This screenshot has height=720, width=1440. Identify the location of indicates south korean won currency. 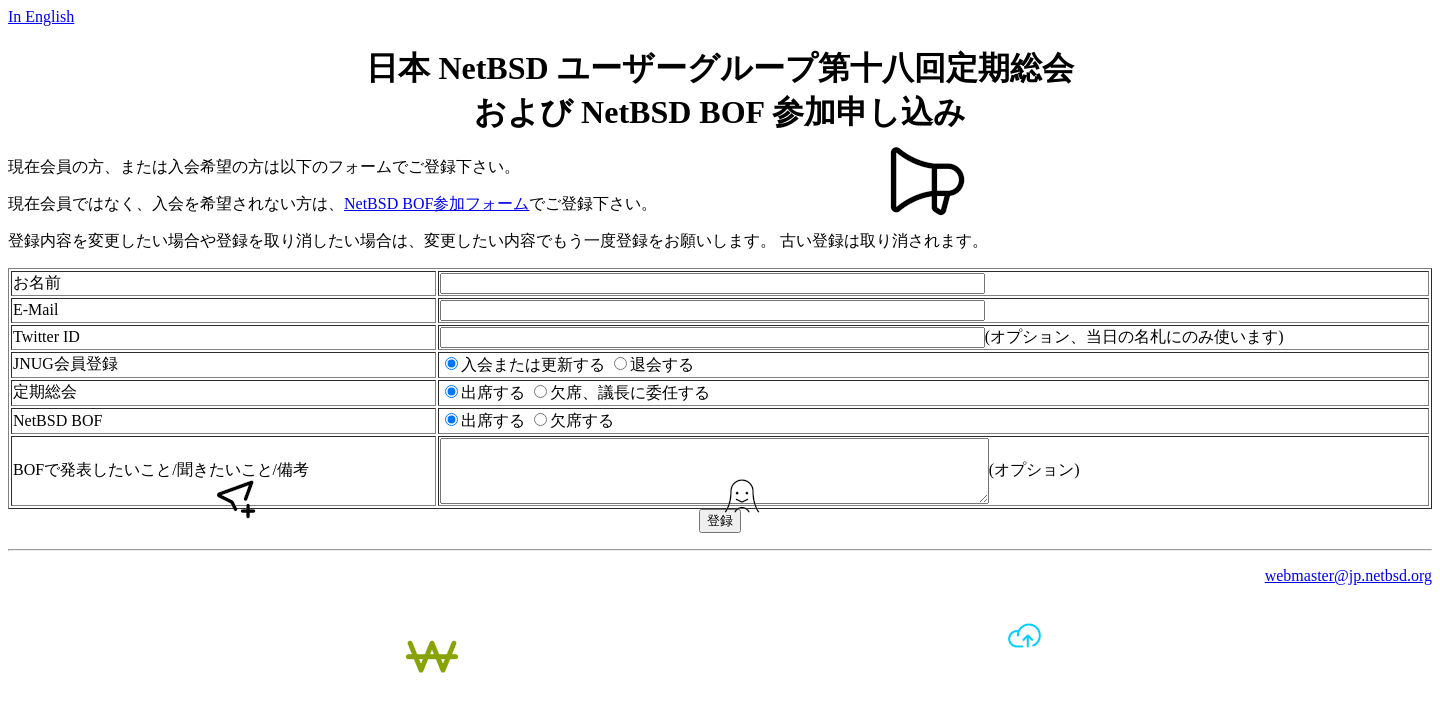
(432, 655).